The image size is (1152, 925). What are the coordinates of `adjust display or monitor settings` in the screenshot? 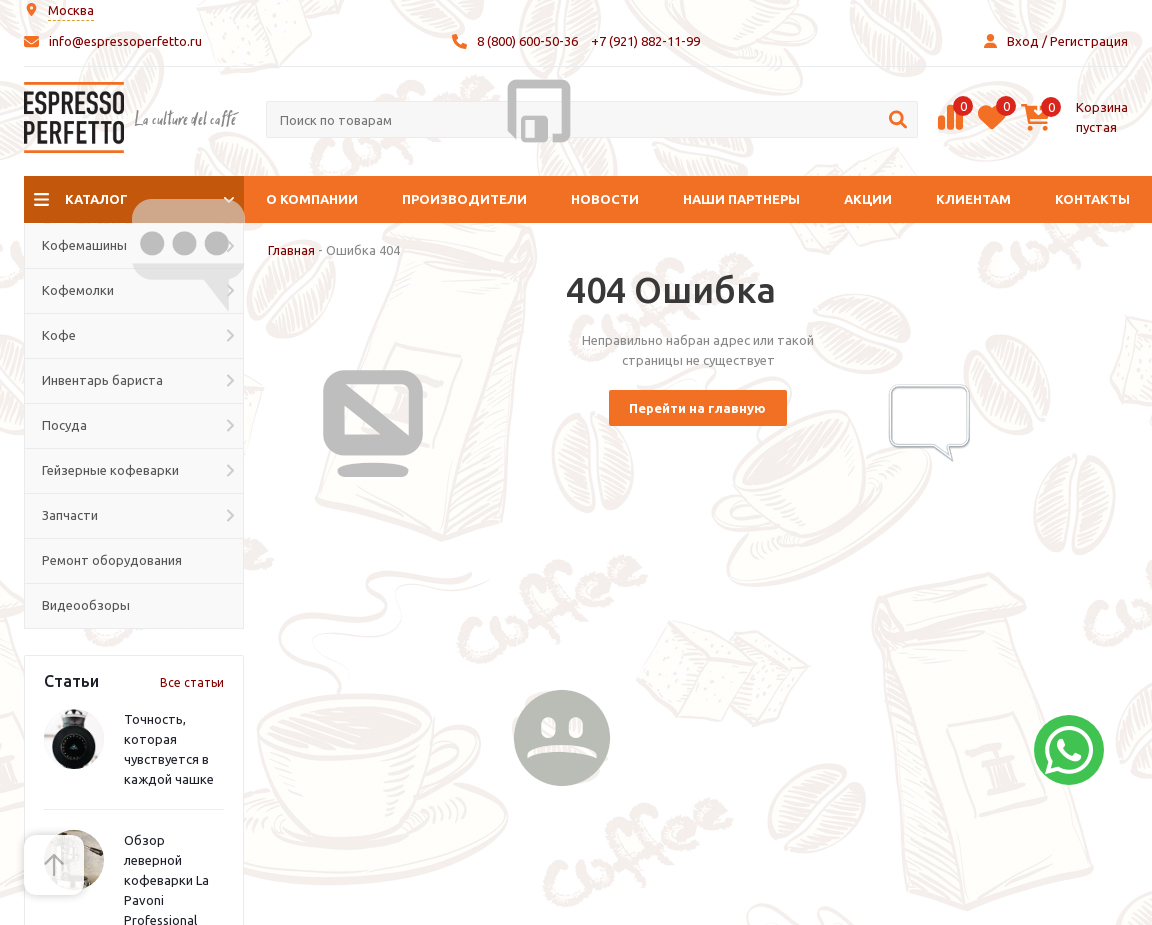 It's located at (373, 420).